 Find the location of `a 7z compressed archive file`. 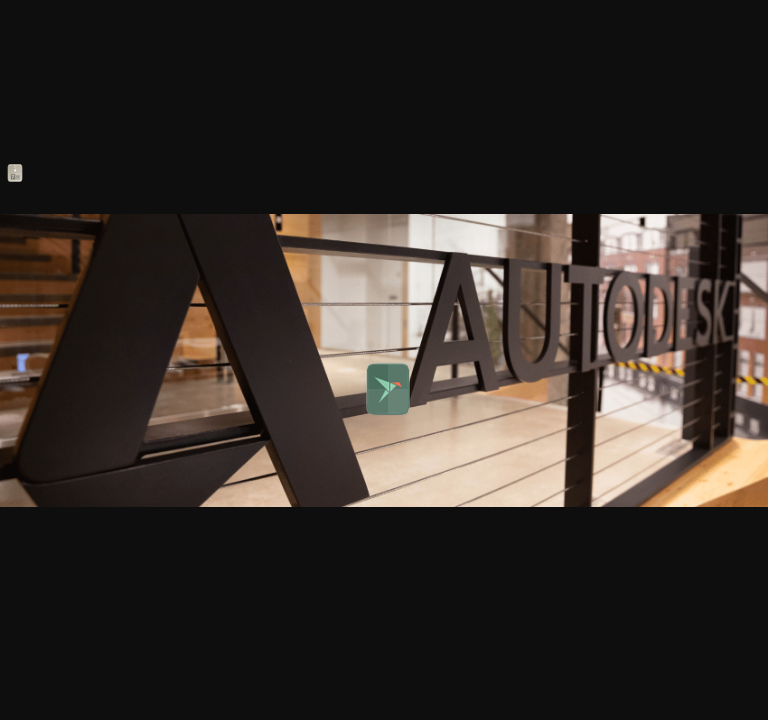

a 7z compressed archive file is located at coordinates (15, 173).